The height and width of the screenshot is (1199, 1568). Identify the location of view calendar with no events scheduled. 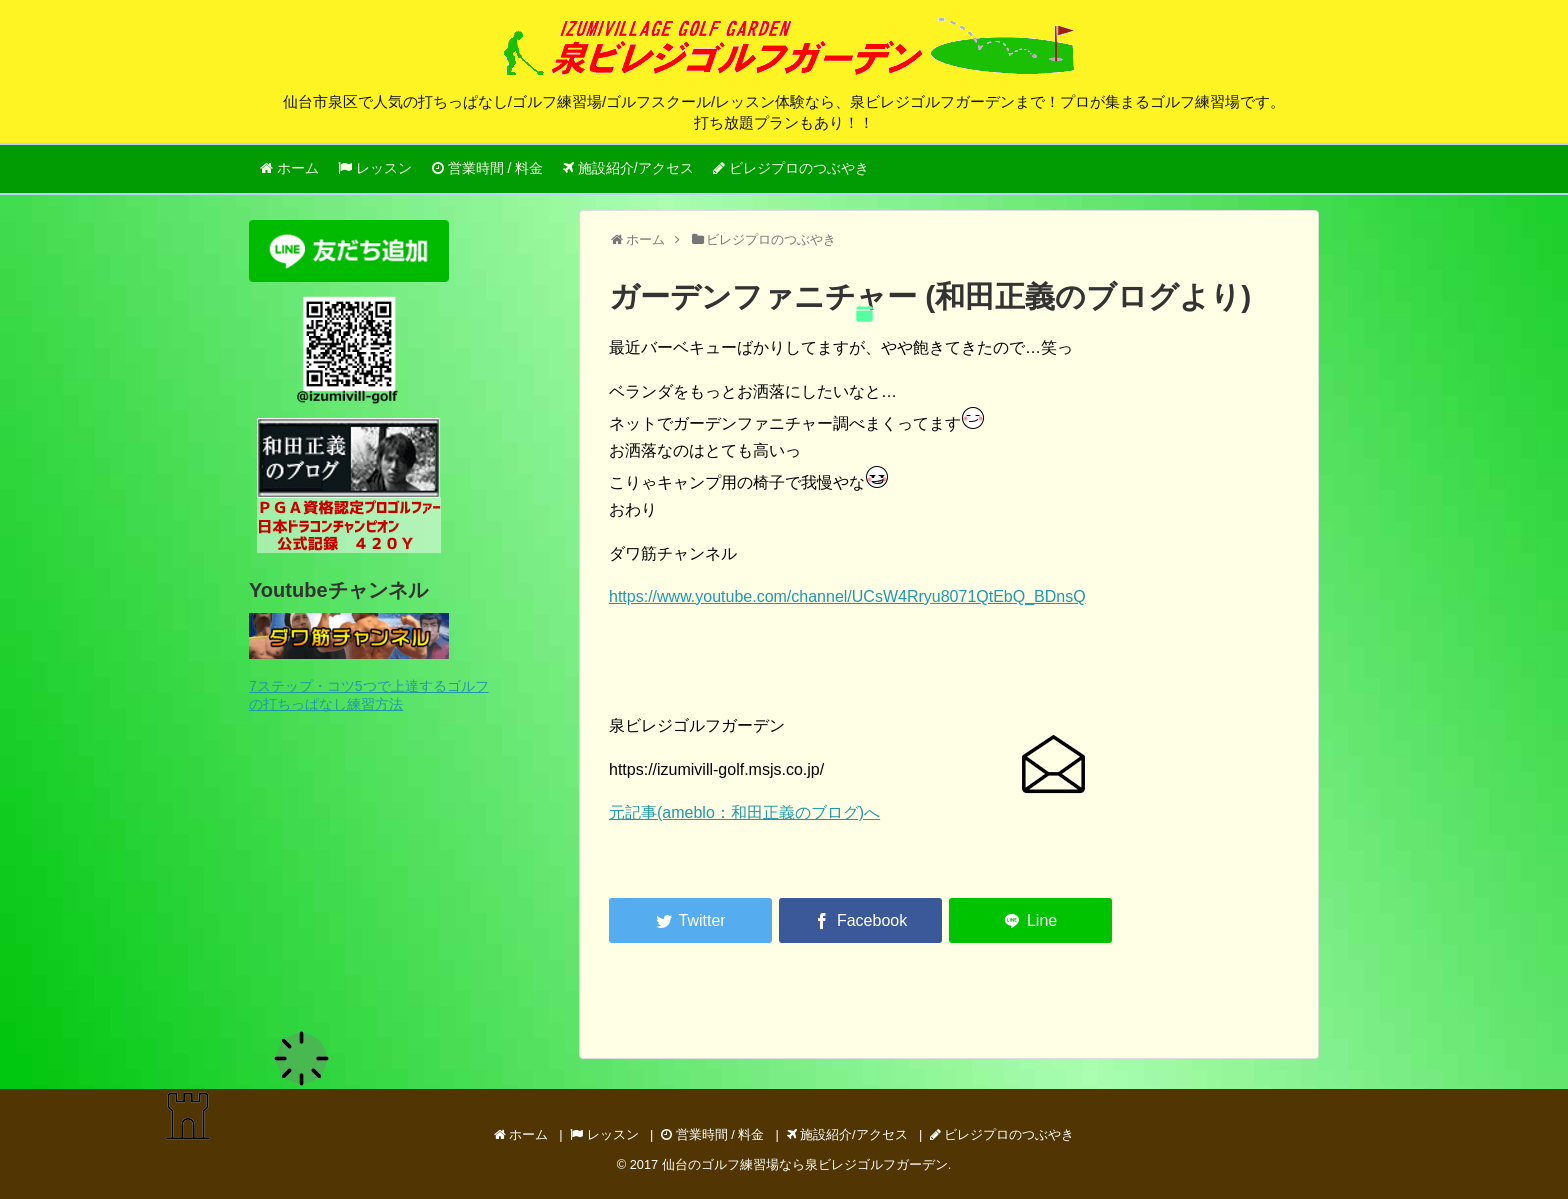
(864, 313).